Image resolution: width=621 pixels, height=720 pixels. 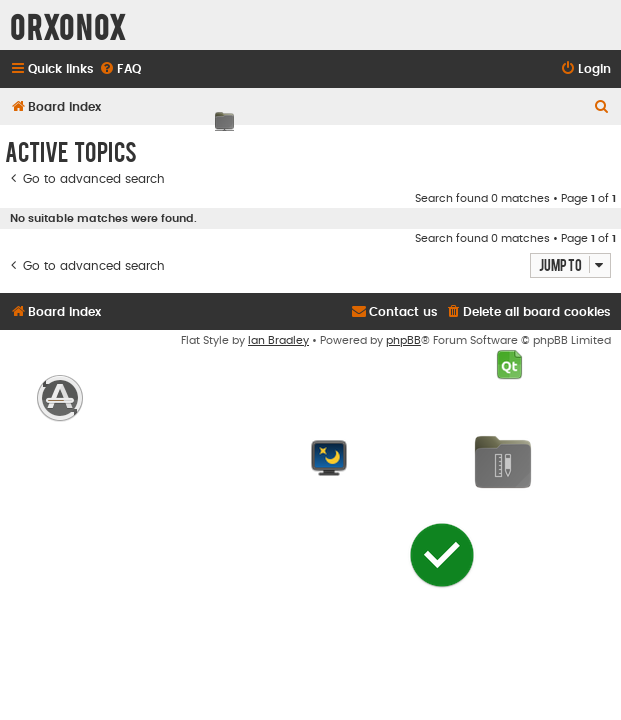 I want to click on open the software update notifier app, so click(x=60, y=398).